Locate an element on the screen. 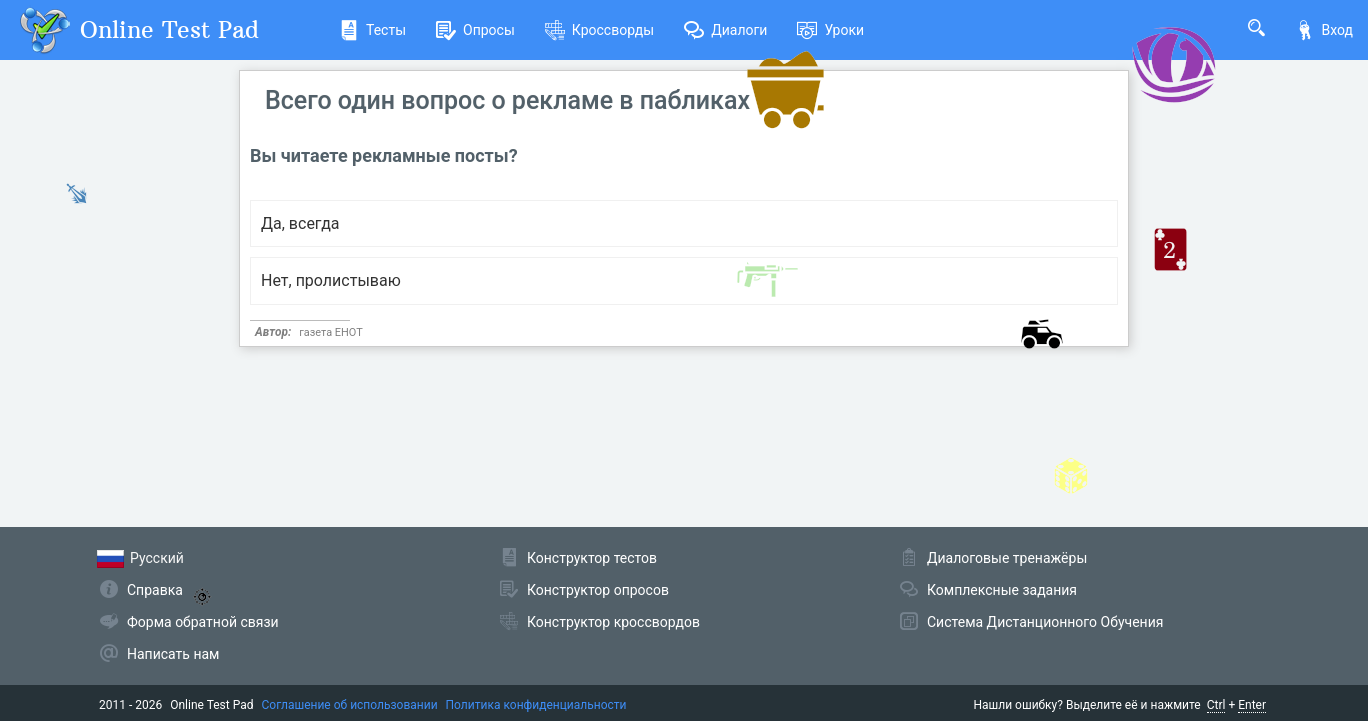 The height and width of the screenshot is (721, 1368). select jeep or off-road vehicle is located at coordinates (1042, 334).